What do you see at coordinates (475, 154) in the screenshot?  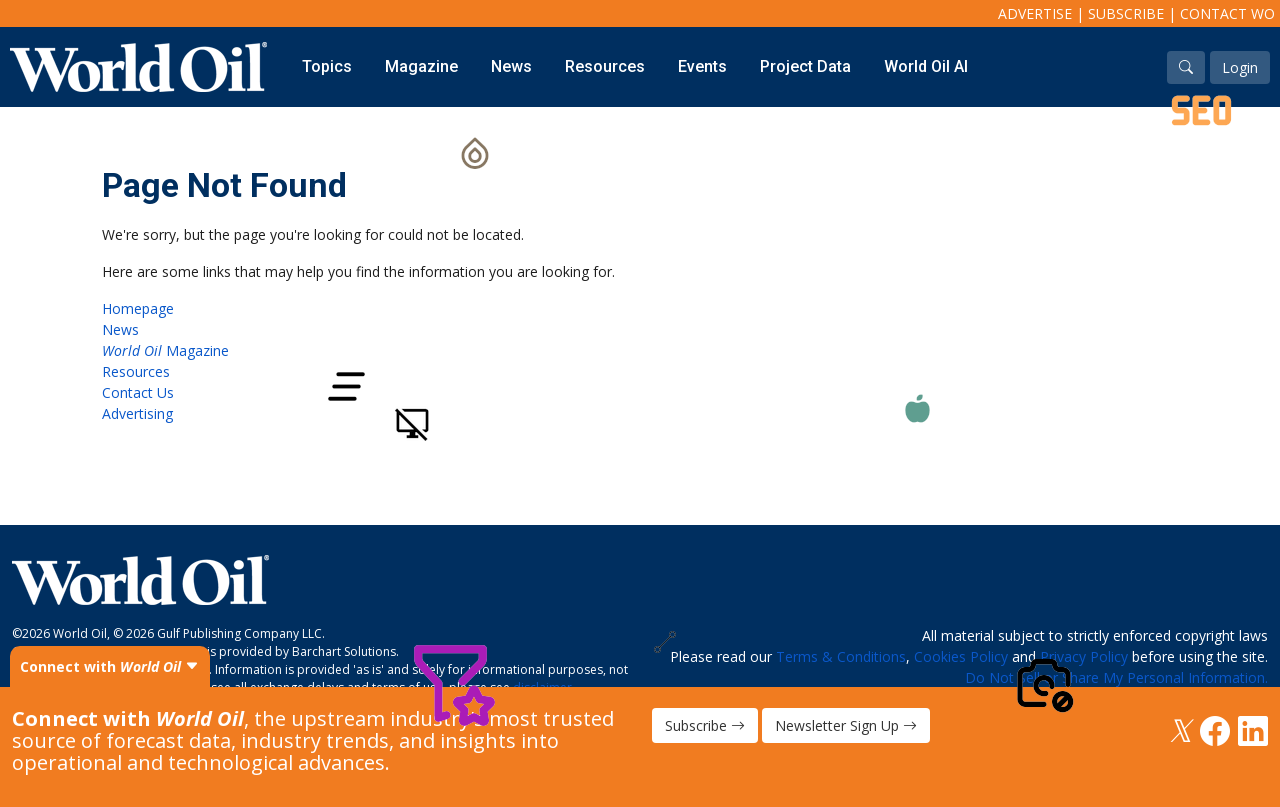 I see `access Drops language learning app` at bounding box center [475, 154].